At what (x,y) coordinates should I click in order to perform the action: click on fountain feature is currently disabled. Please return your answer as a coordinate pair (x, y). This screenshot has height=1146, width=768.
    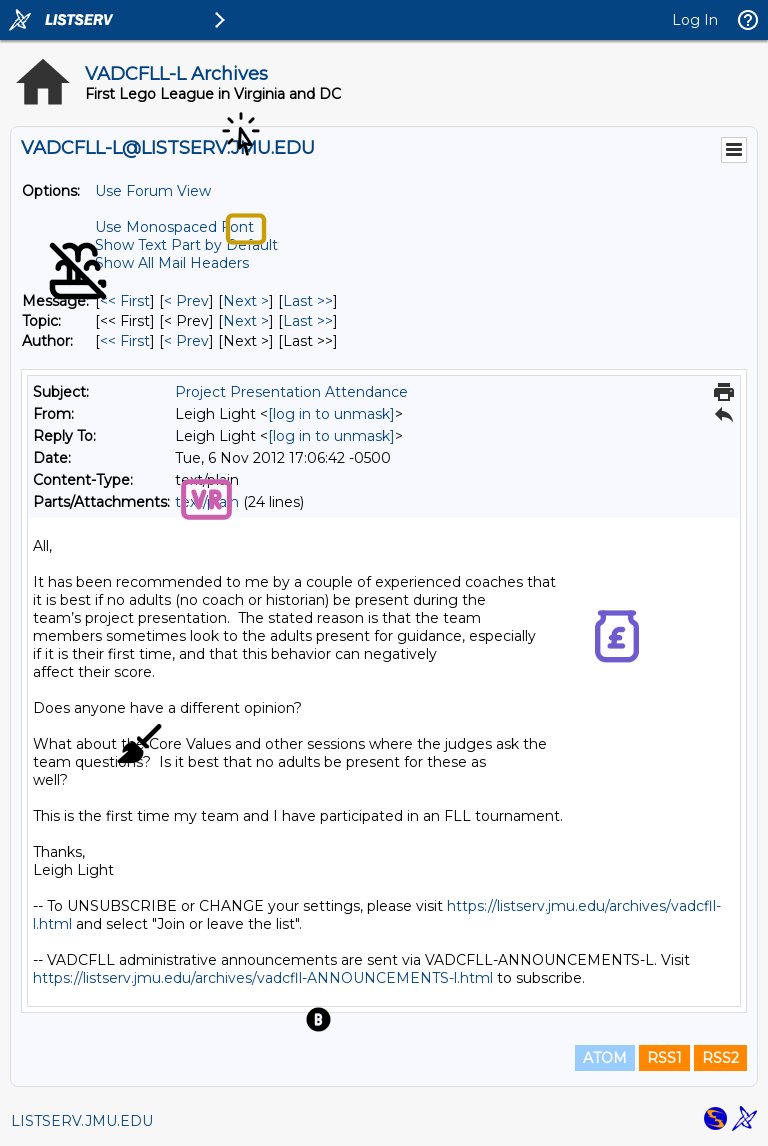
    Looking at the image, I should click on (78, 271).